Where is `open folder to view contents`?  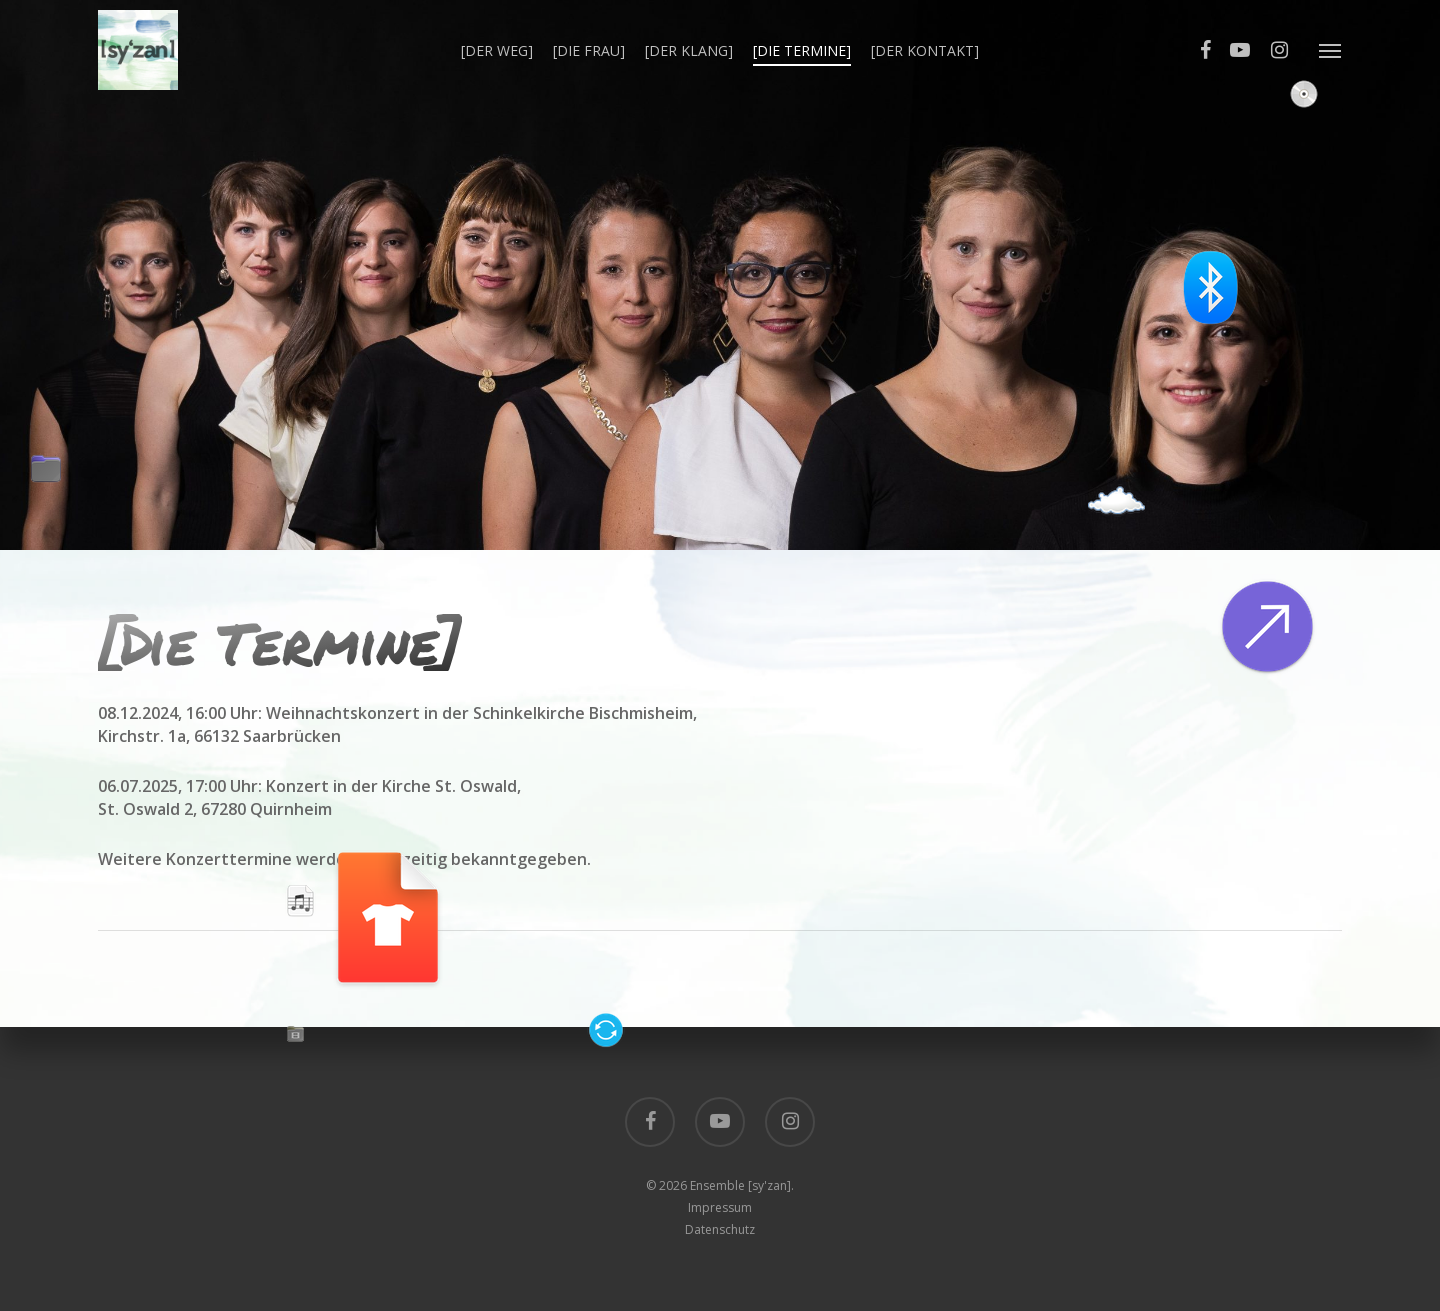
open folder to view contents is located at coordinates (46, 468).